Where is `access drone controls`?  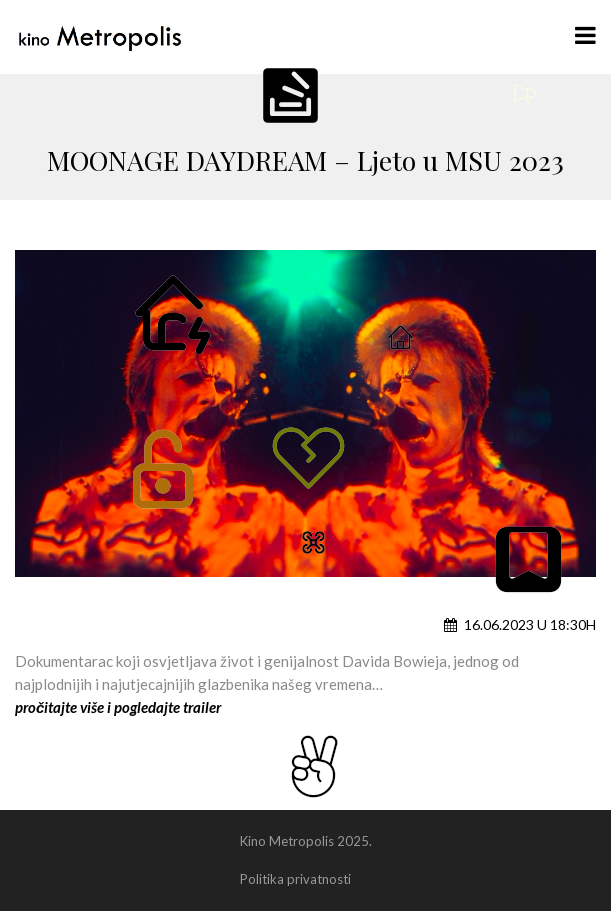 access drone controls is located at coordinates (313, 542).